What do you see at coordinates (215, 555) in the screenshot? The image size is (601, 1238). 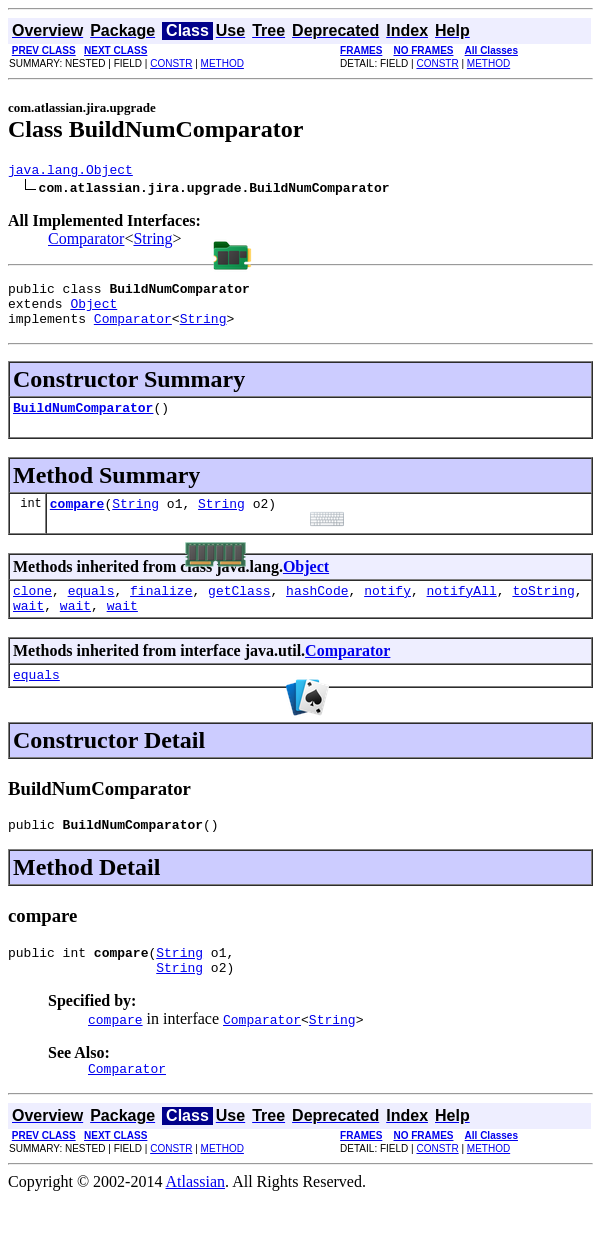 I see `view system memory information` at bounding box center [215, 555].